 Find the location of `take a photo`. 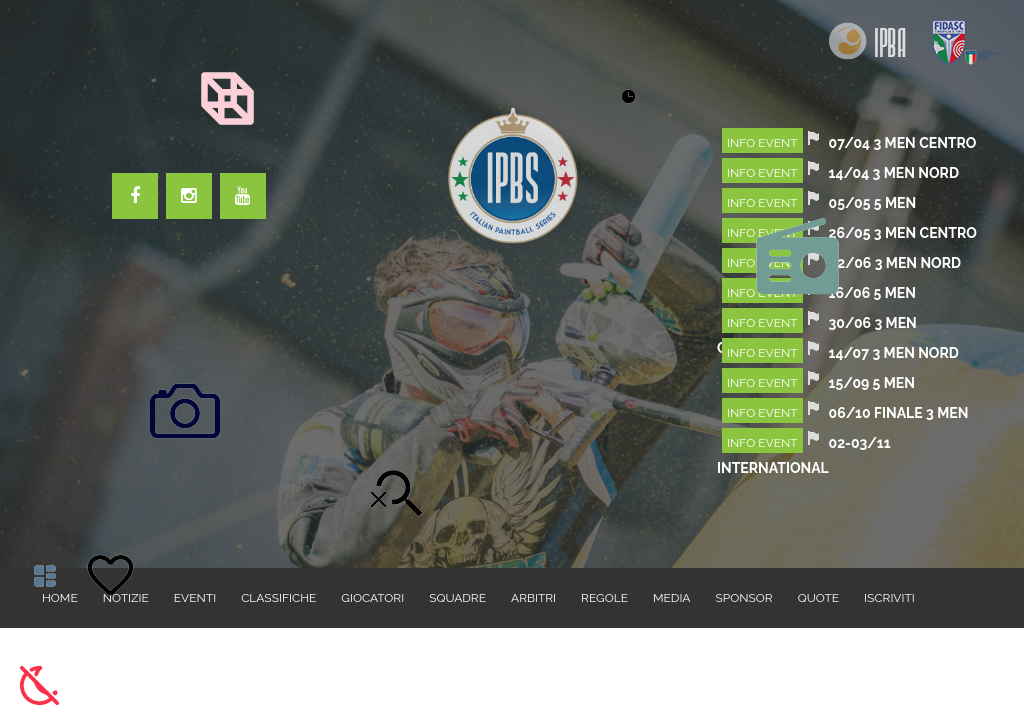

take a photo is located at coordinates (185, 411).